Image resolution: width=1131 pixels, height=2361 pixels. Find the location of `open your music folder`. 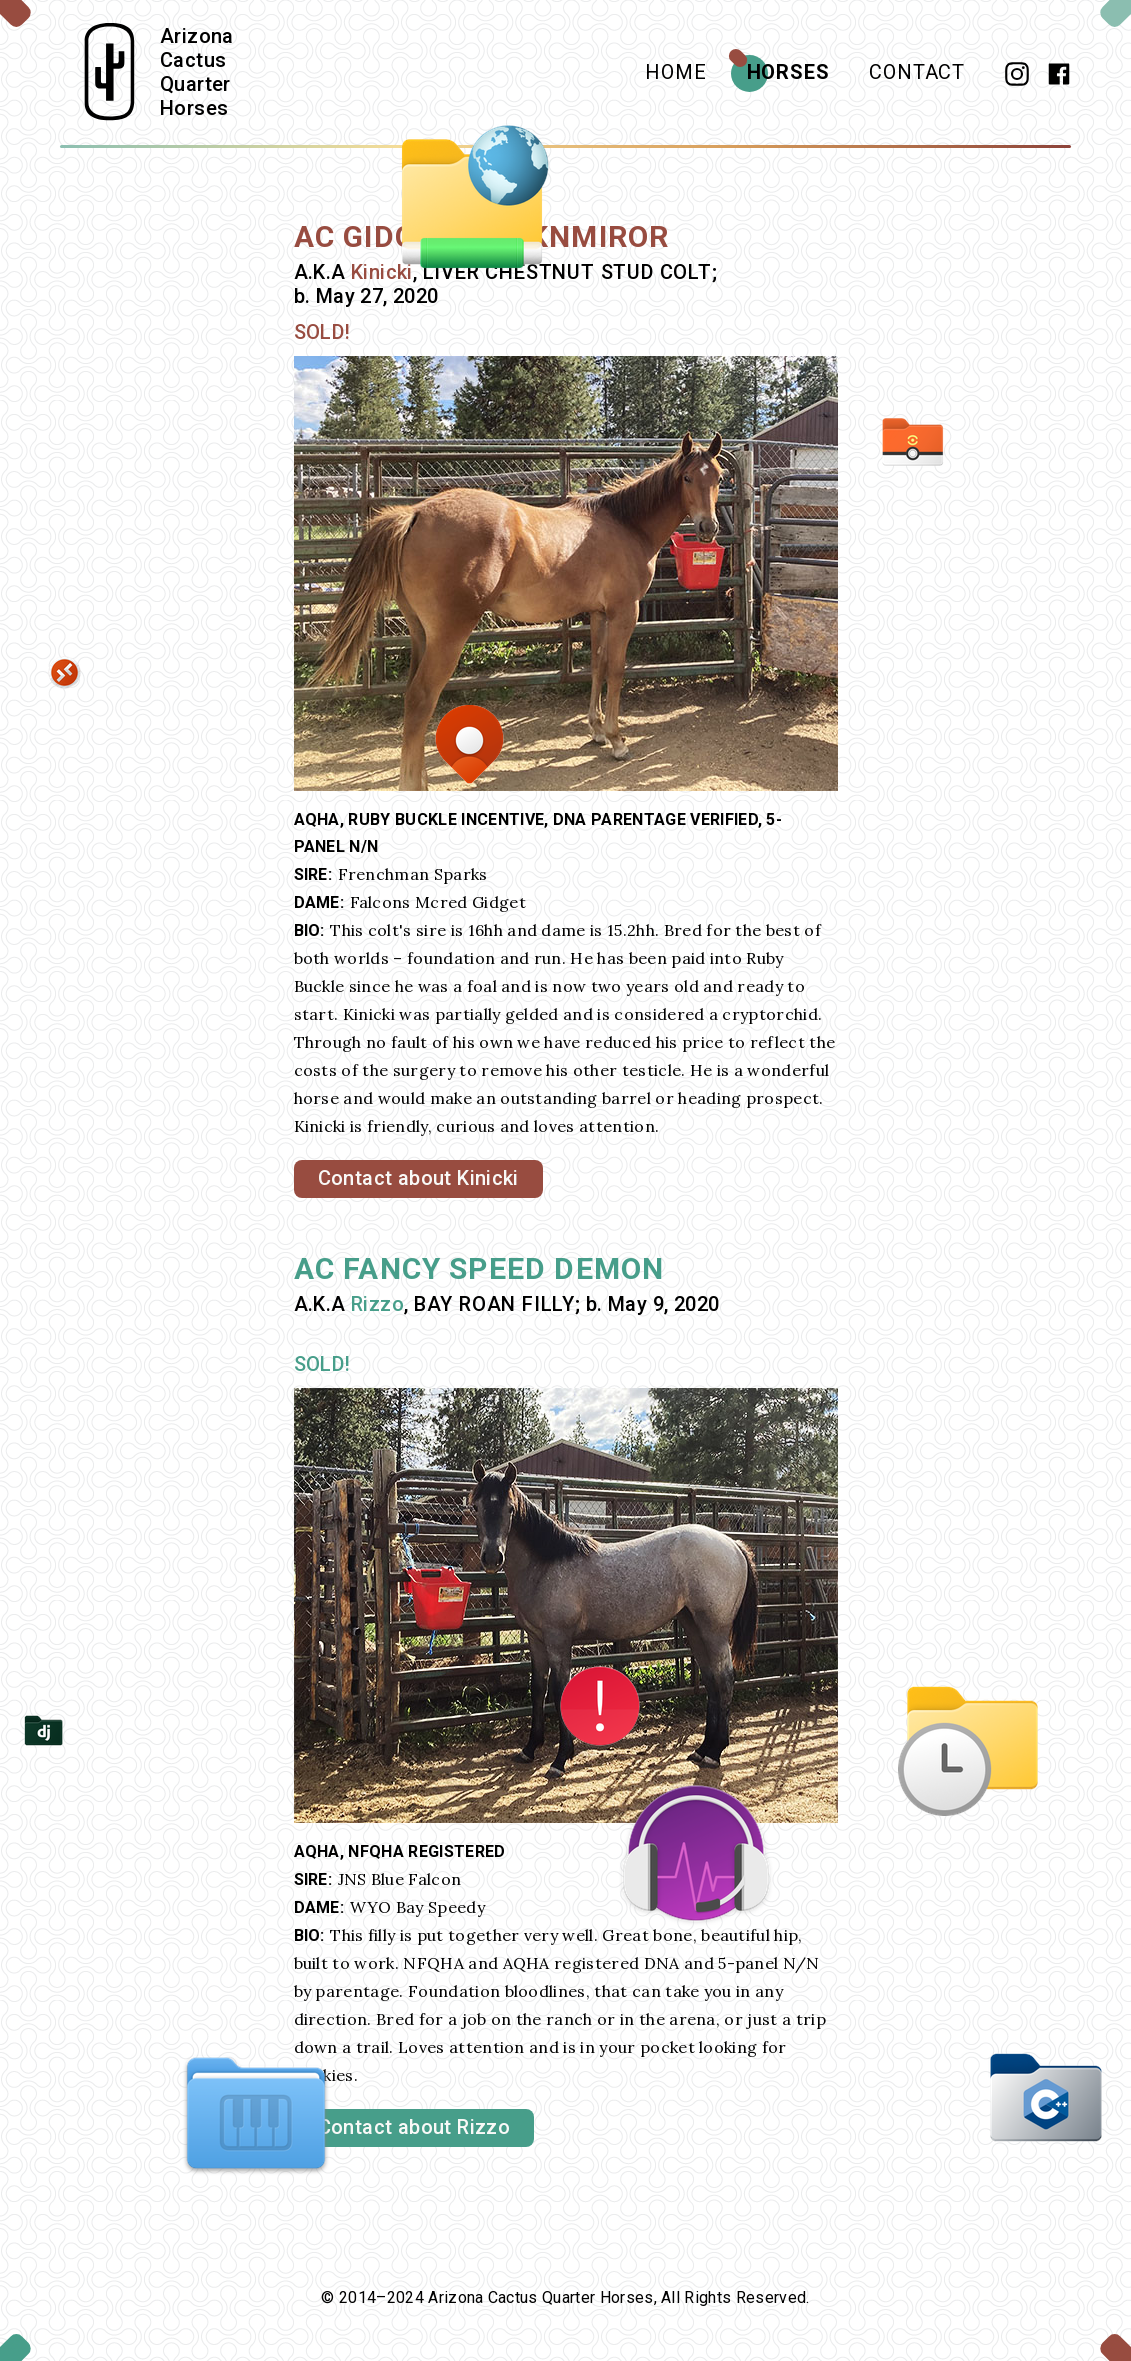

open your music folder is located at coordinates (256, 2113).